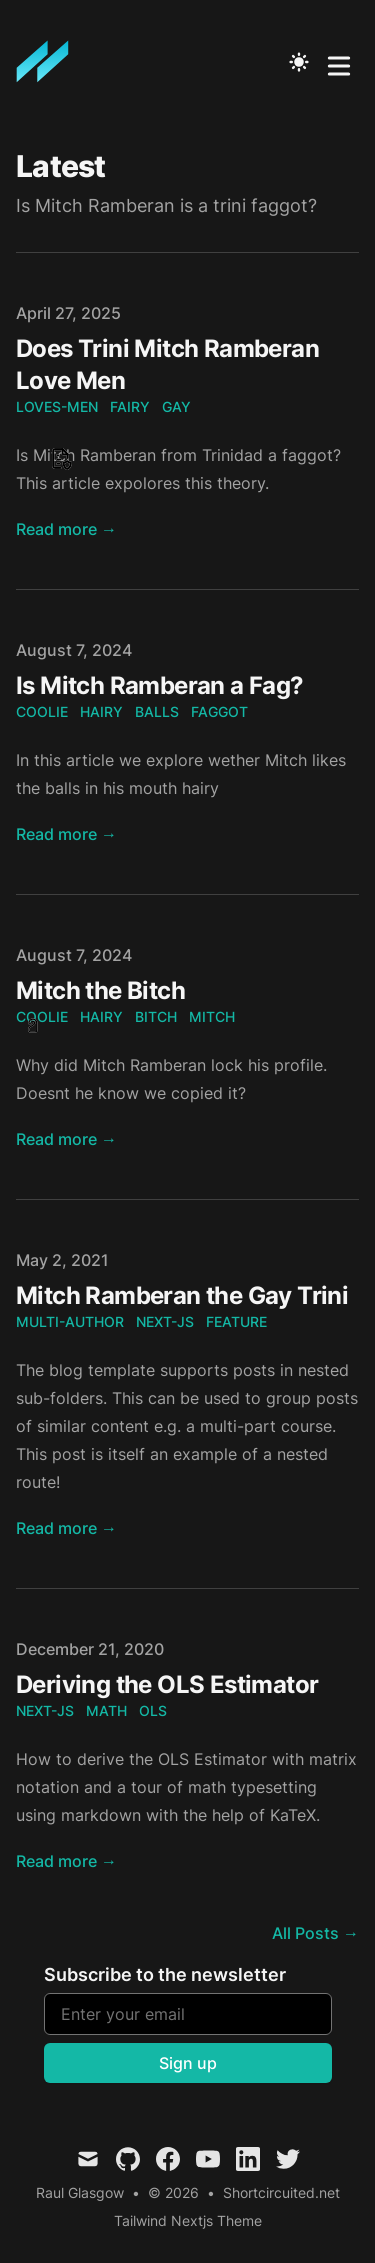 The width and height of the screenshot is (375, 2263). What do you see at coordinates (61, 458) in the screenshot?
I see `view protected or secure document` at bounding box center [61, 458].